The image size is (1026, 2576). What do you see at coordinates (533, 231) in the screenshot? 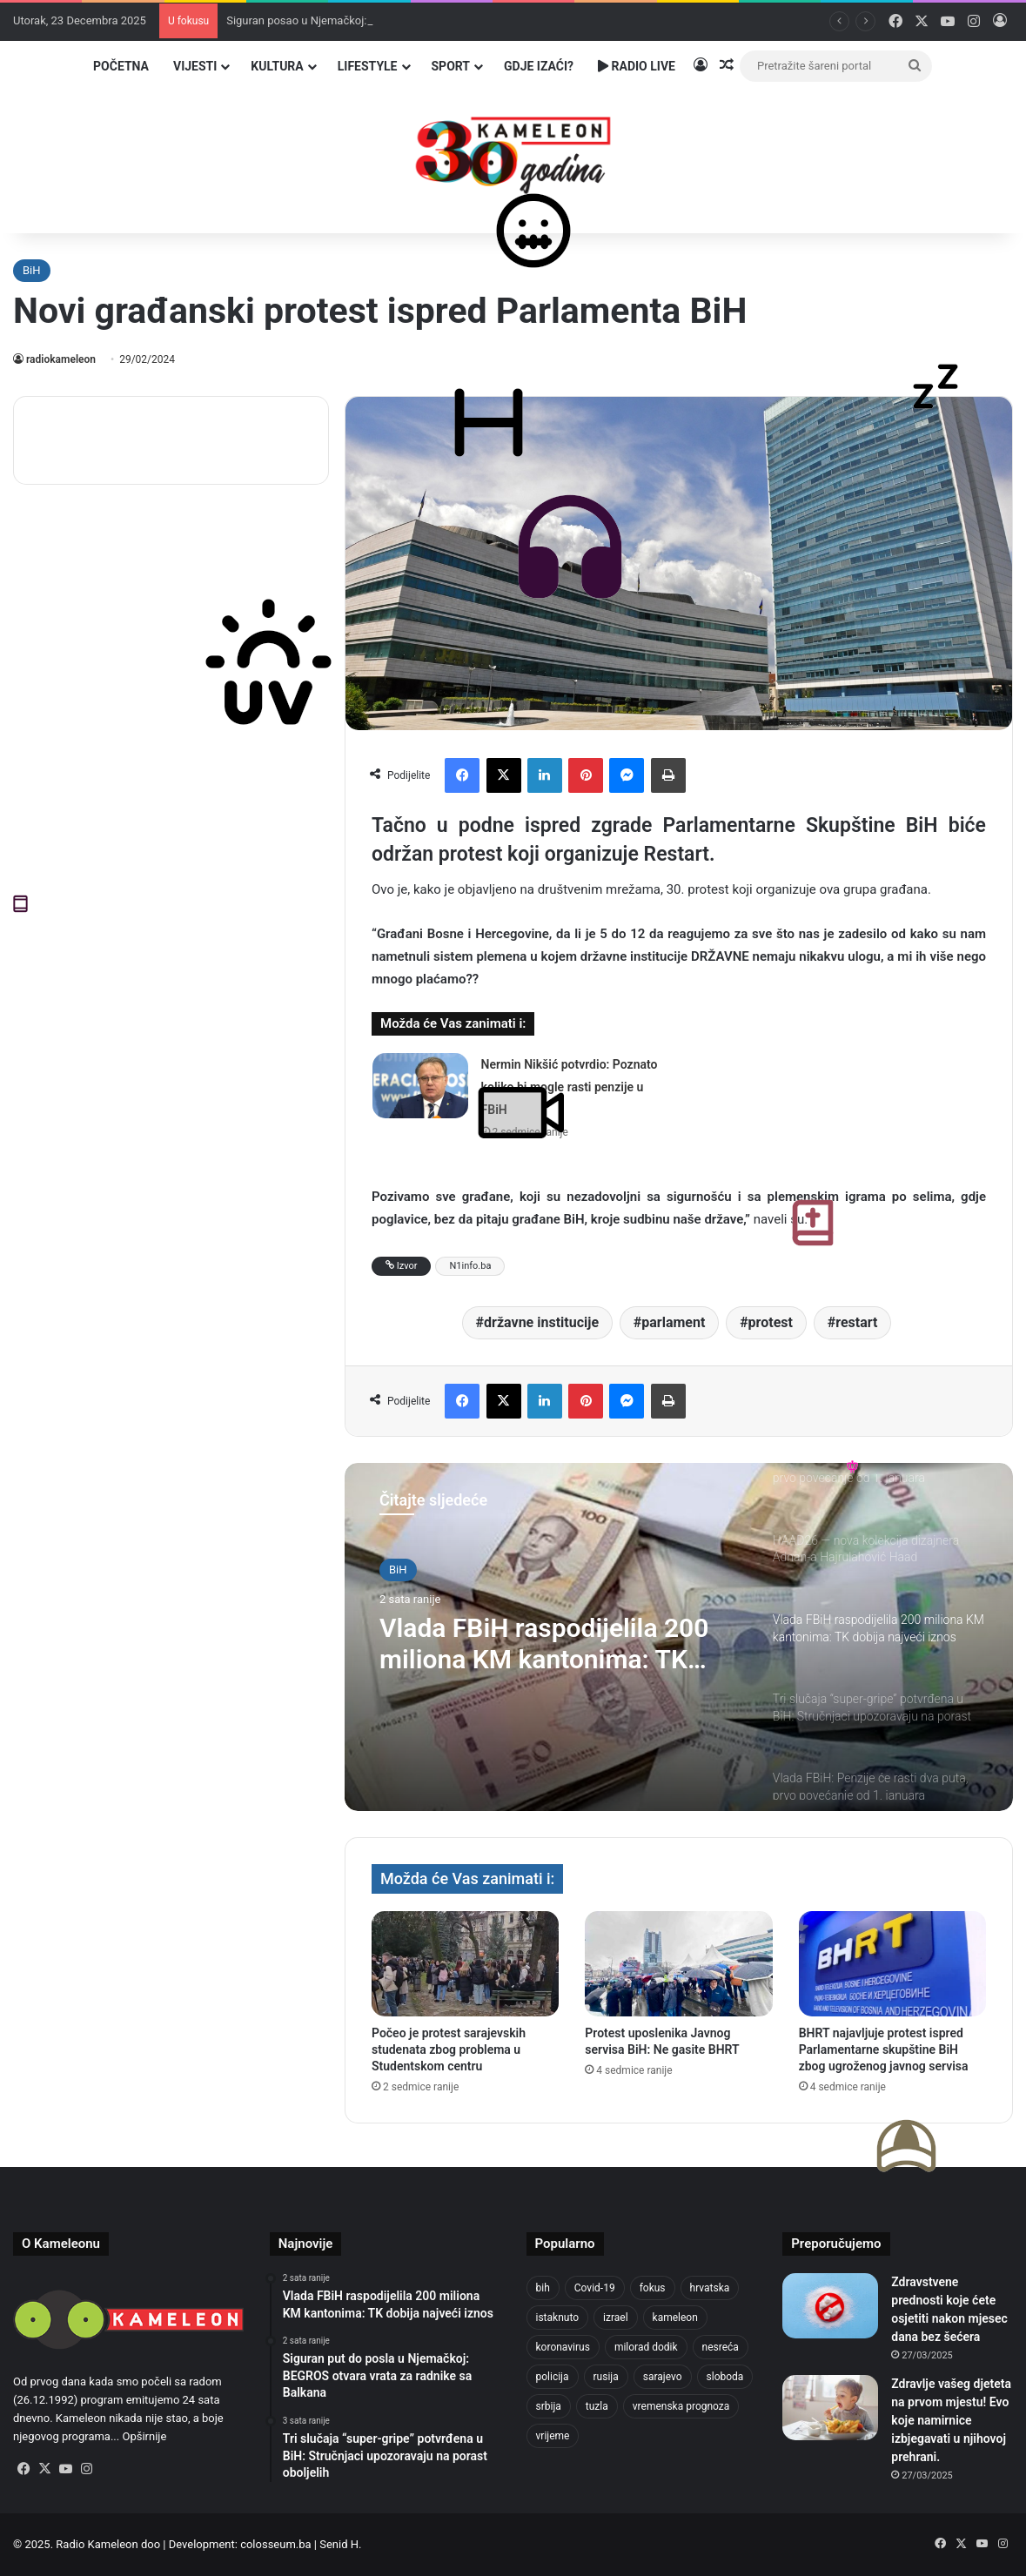
I see `indicates a muted or silenced notification state` at bounding box center [533, 231].